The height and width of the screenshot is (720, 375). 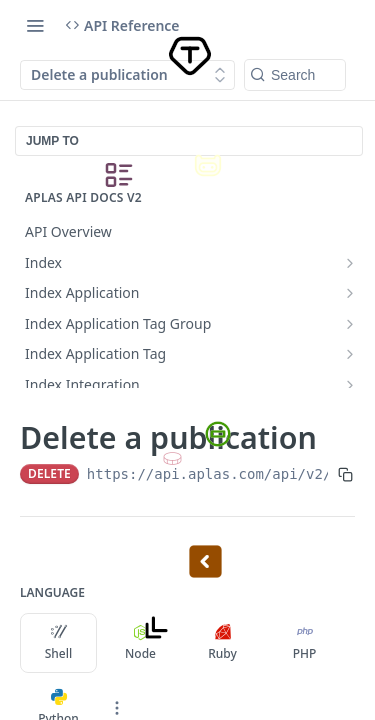 I want to click on remove or delete an item, so click(x=218, y=434).